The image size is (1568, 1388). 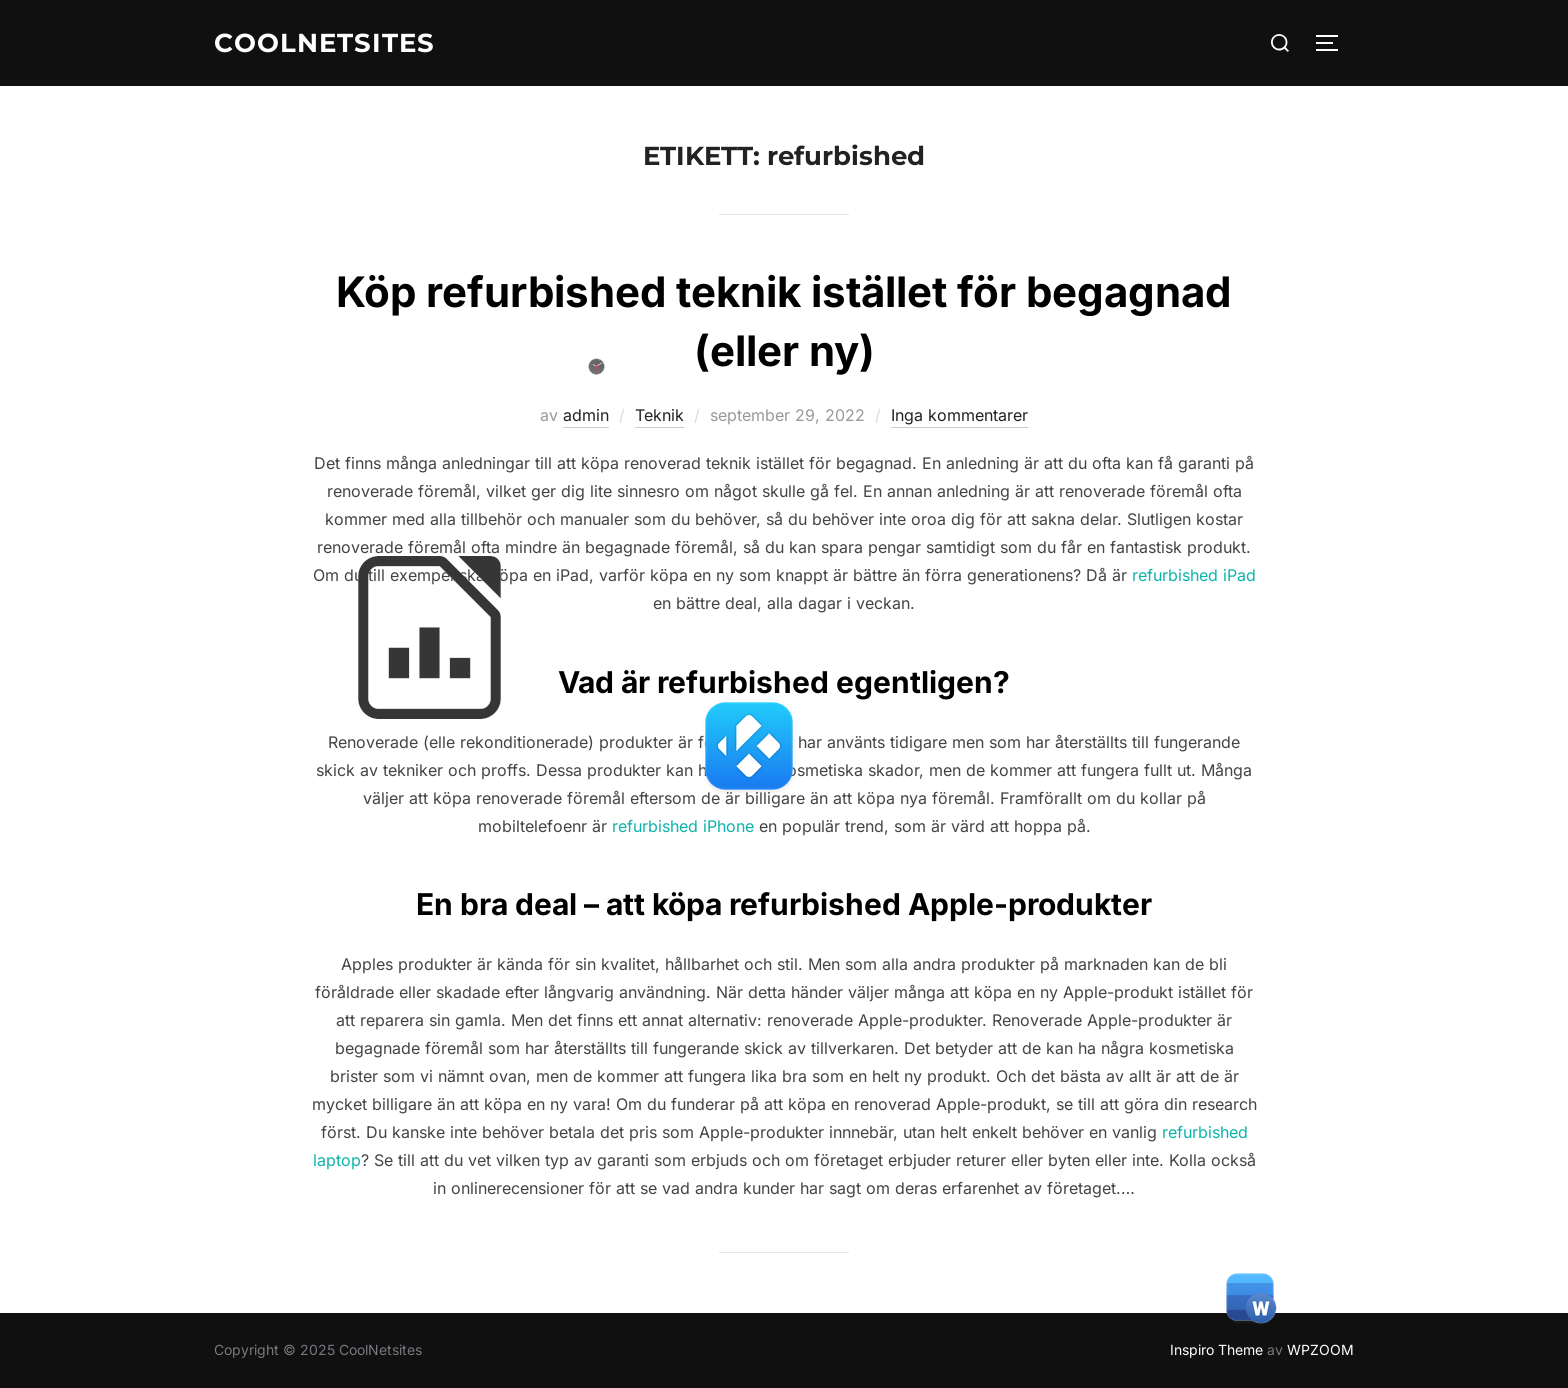 What do you see at coordinates (596, 366) in the screenshot?
I see `open the clocks application` at bounding box center [596, 366].